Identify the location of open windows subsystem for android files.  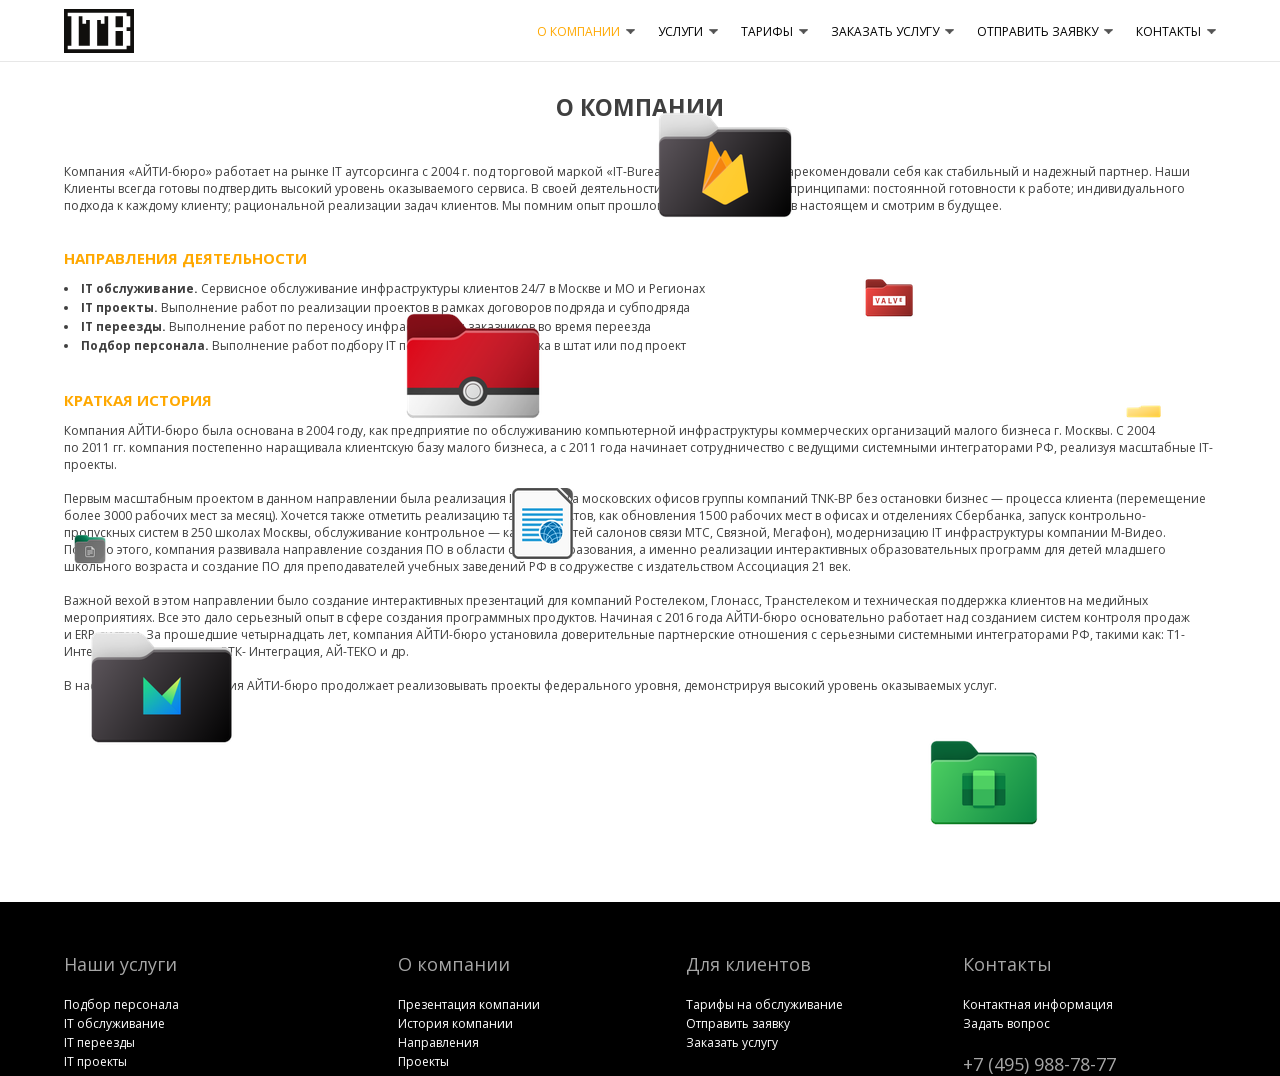
(983, 785).